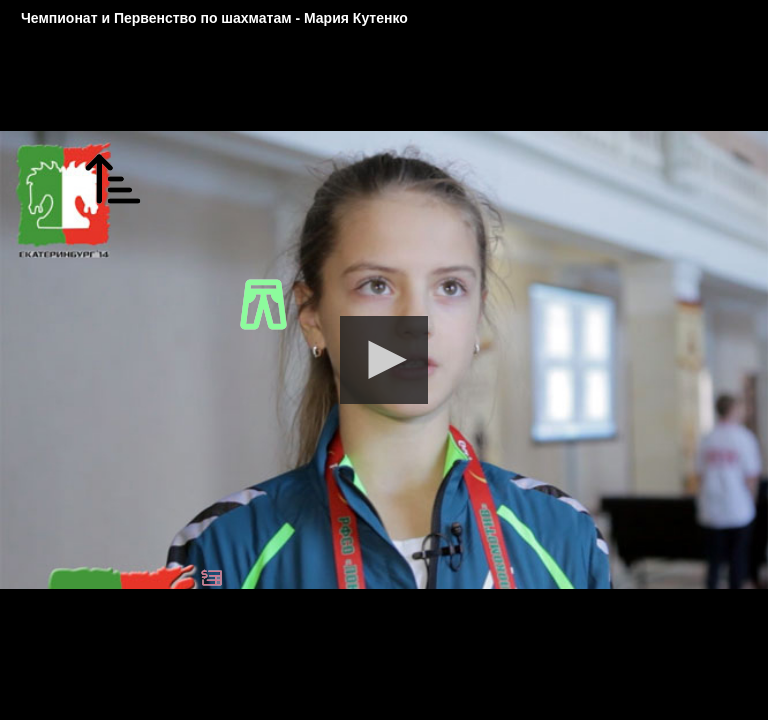 This screenshot has height=720, width=768. Describe the element at coordinates (113, 179) in the screenshot. I see `sort items in ascending order` at that location.